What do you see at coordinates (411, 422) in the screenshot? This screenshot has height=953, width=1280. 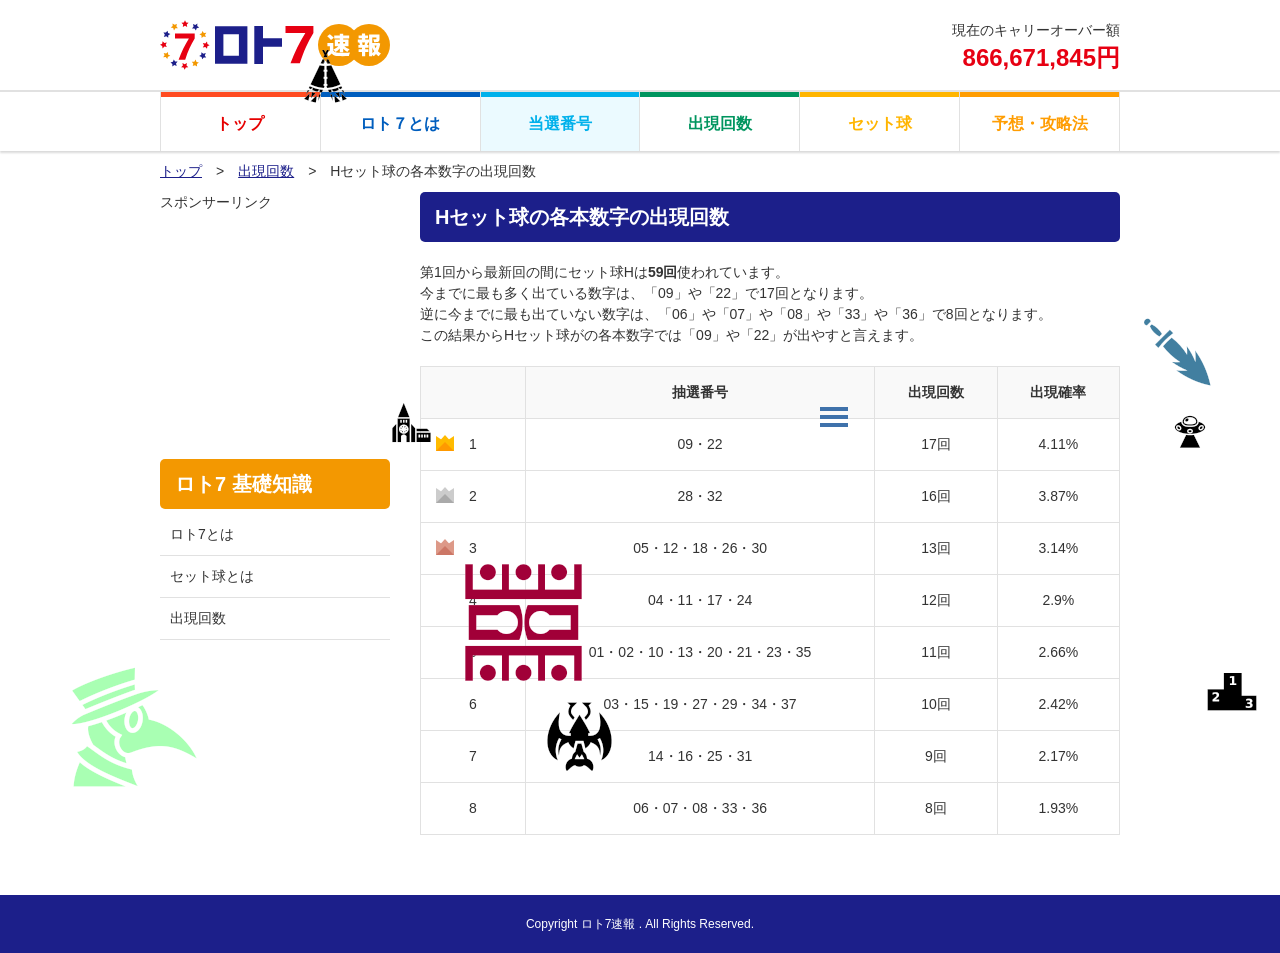 I see `locate nearby churches or places of worship` at bounding box center [411, 422].